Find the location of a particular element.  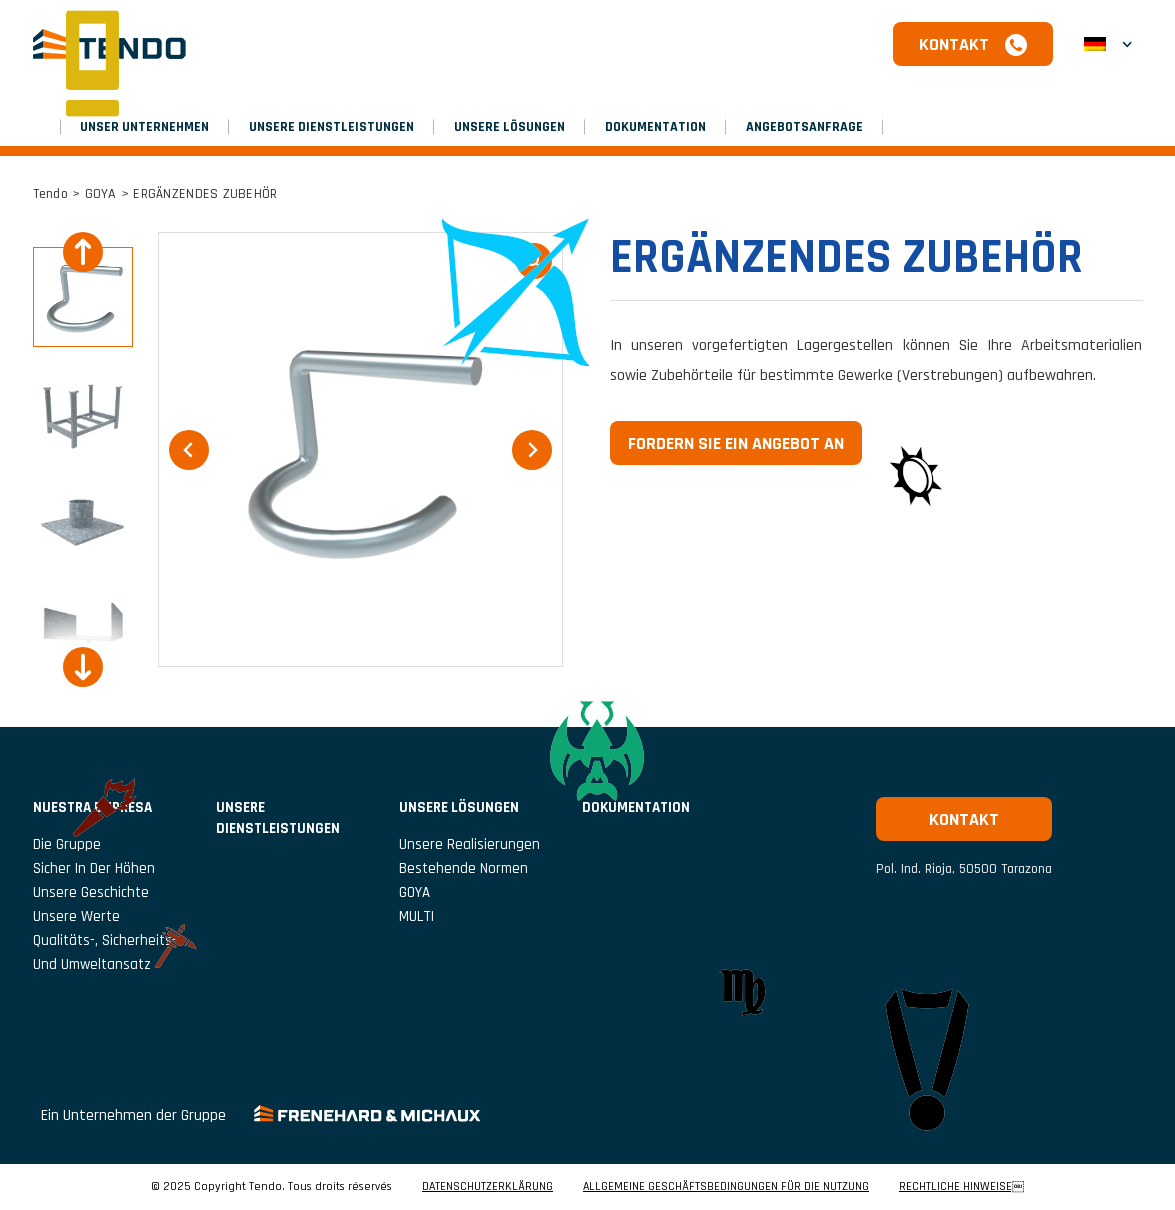

select warhammer as your weapon is located at coordinates (176, 945).